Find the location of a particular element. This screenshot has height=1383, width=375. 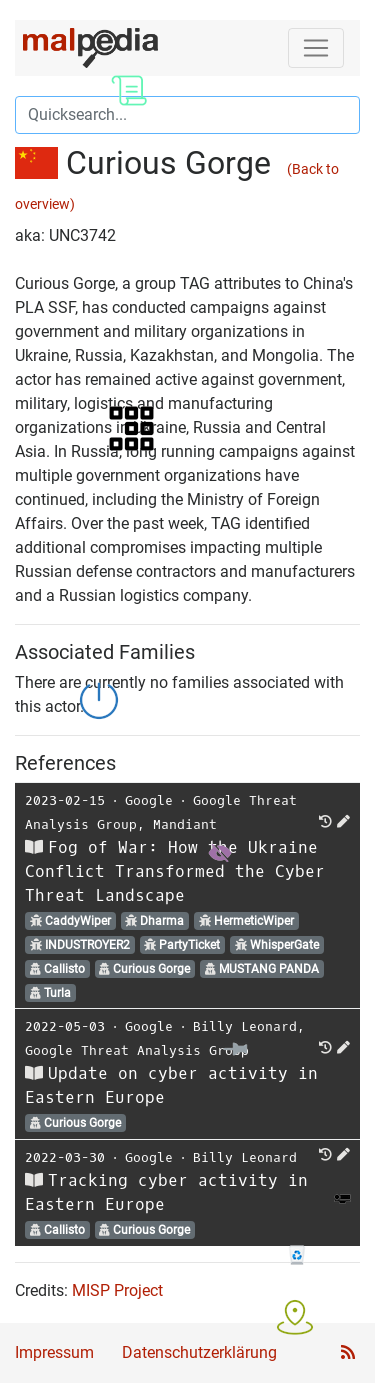

hide password or sensitive content is located at coordinates (220, 853).